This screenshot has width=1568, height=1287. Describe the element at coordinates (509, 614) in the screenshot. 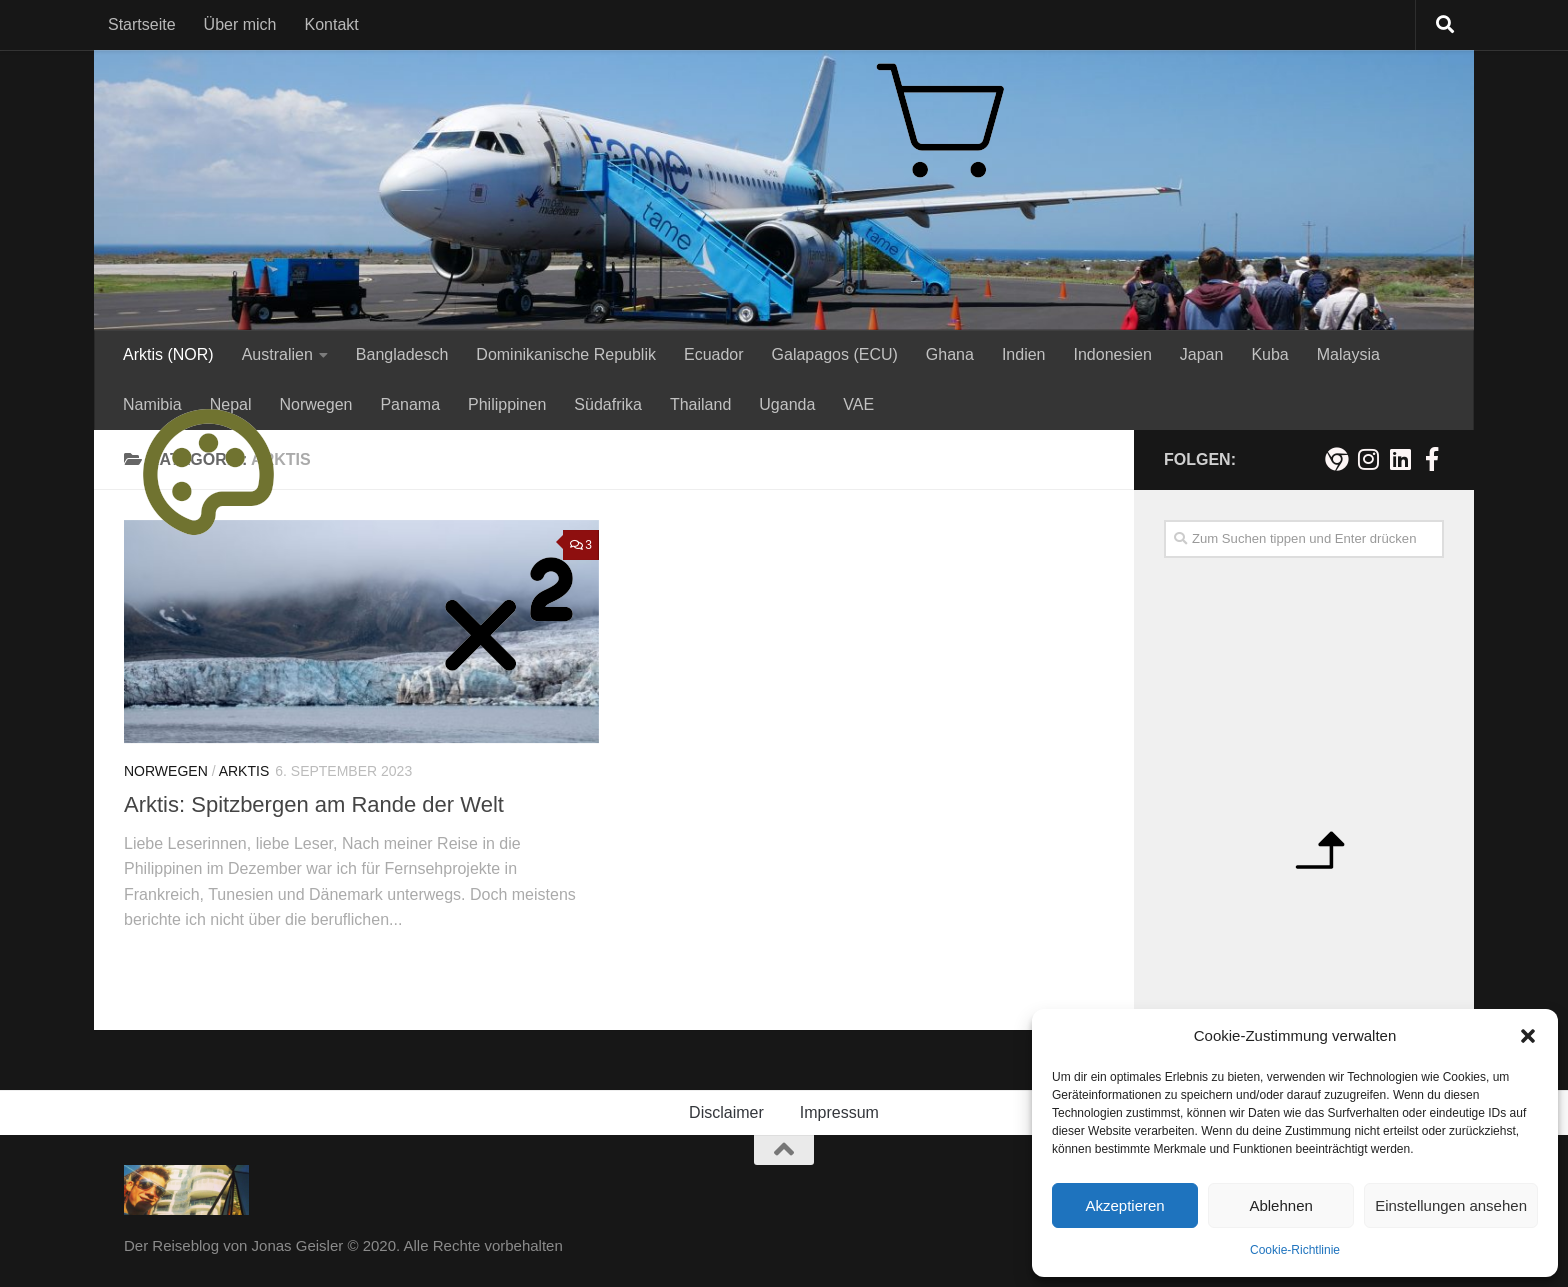

I see `format text as superscript` at that location.